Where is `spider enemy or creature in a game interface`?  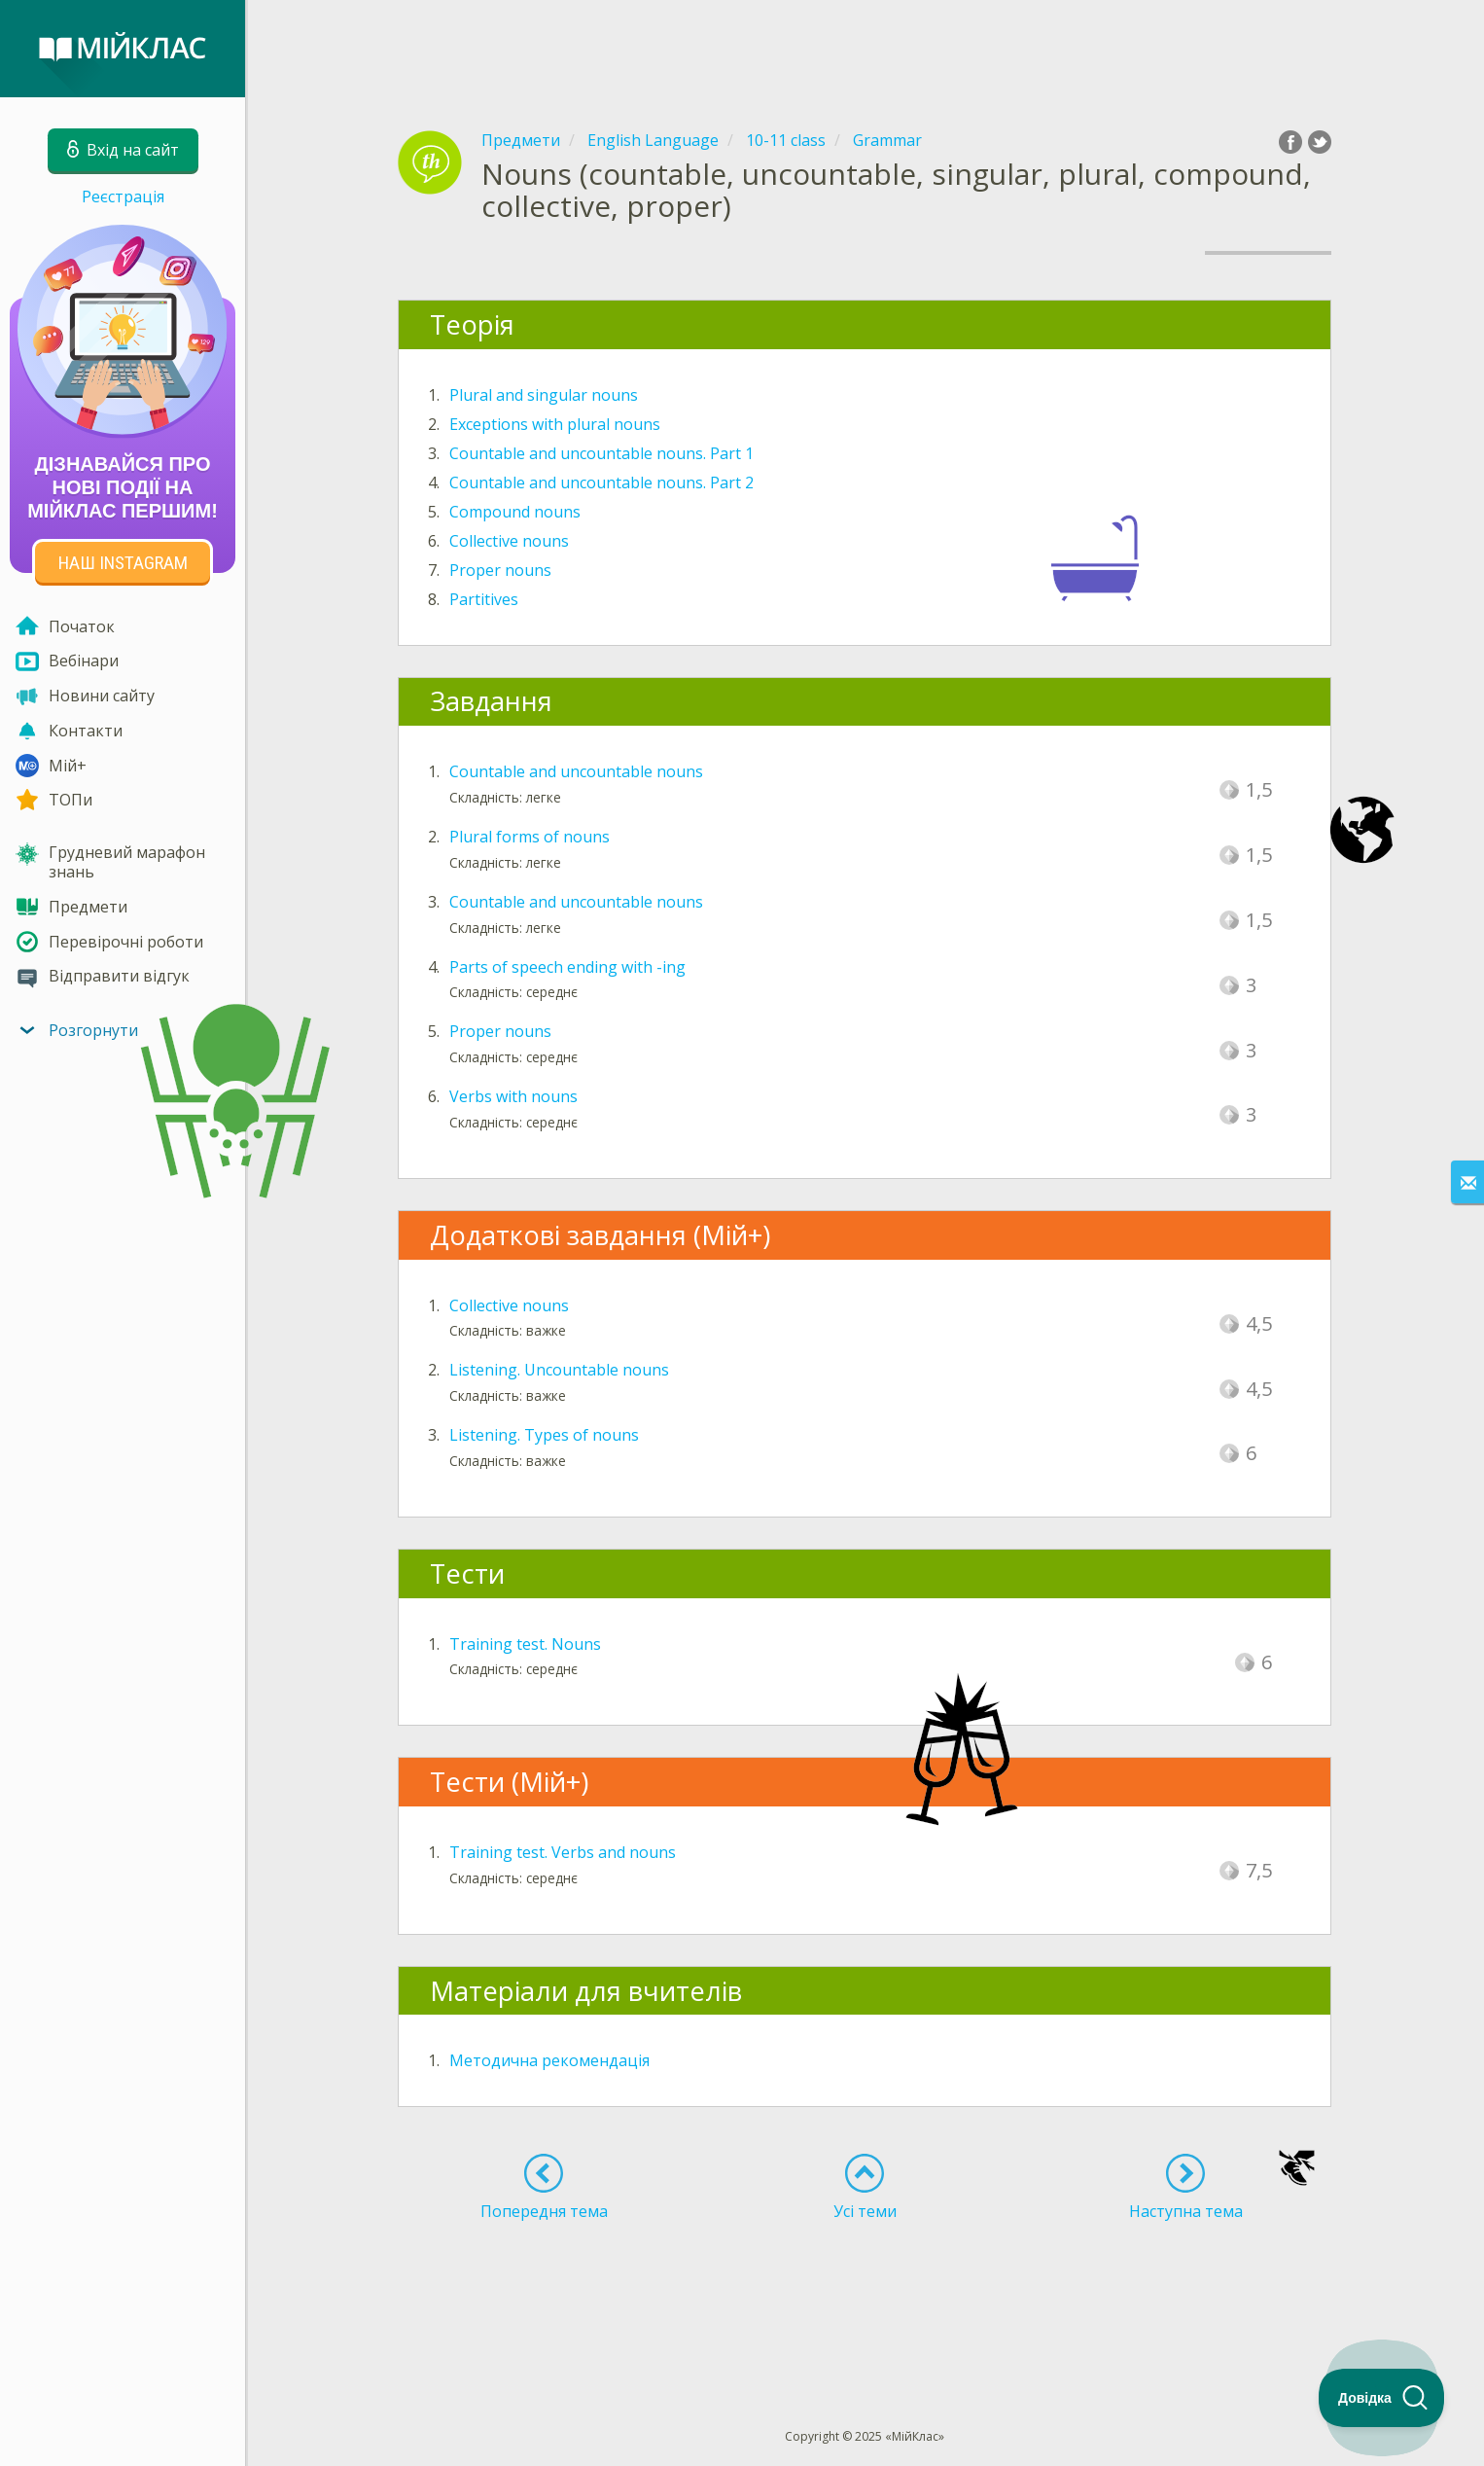
spider enemy or creature in a game interface is located at coordinates (235, 1100).